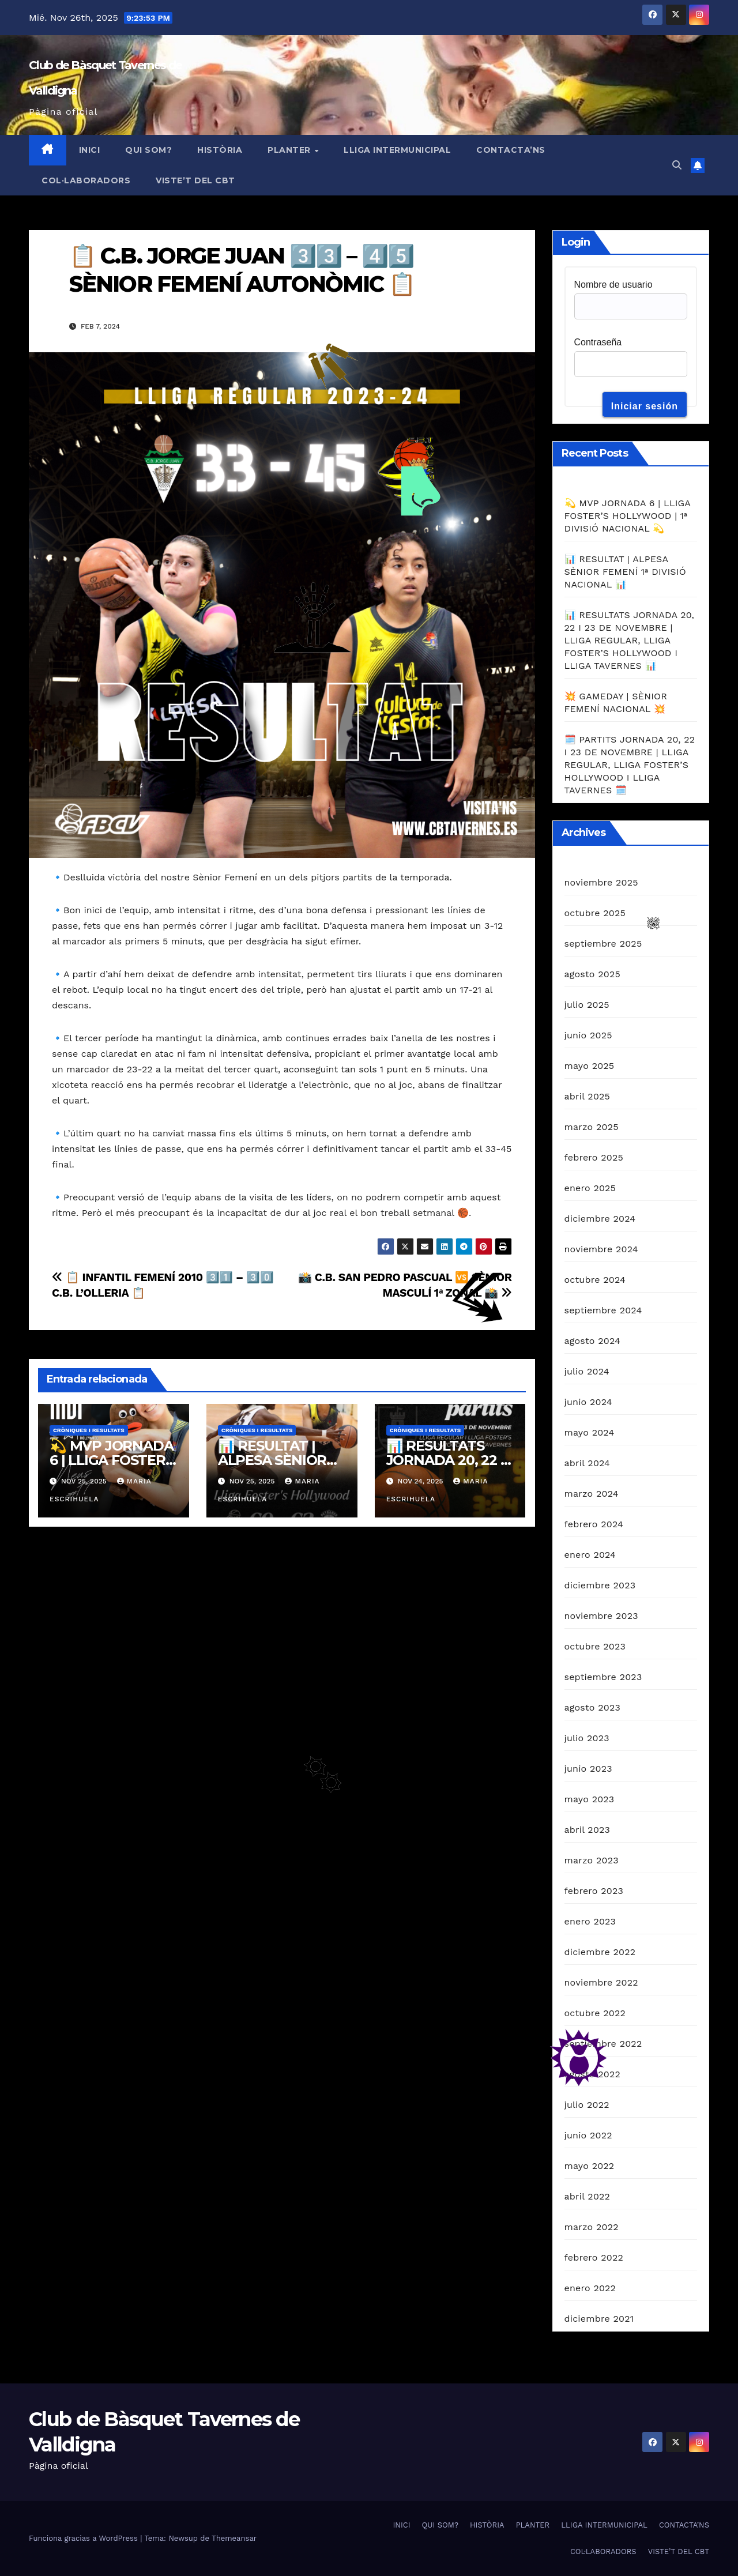 The height and width of the screenshot is (2576, 738). What do you see at coordinates (322, 1775) in the screenshot?
I see `indicates damage or hit points in a game` at bounding box center [322, 1775].